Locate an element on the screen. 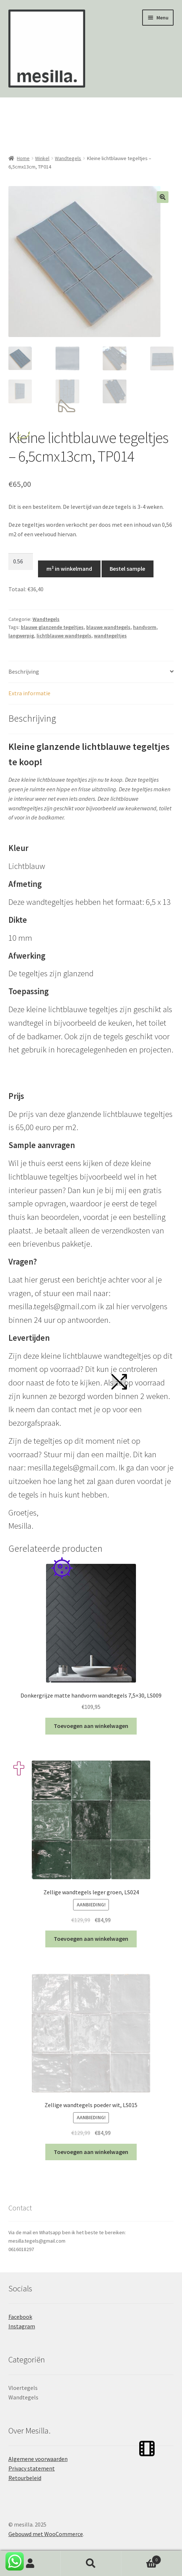  represents a religious or faith-based feature is located at coordinates (19, 1768).